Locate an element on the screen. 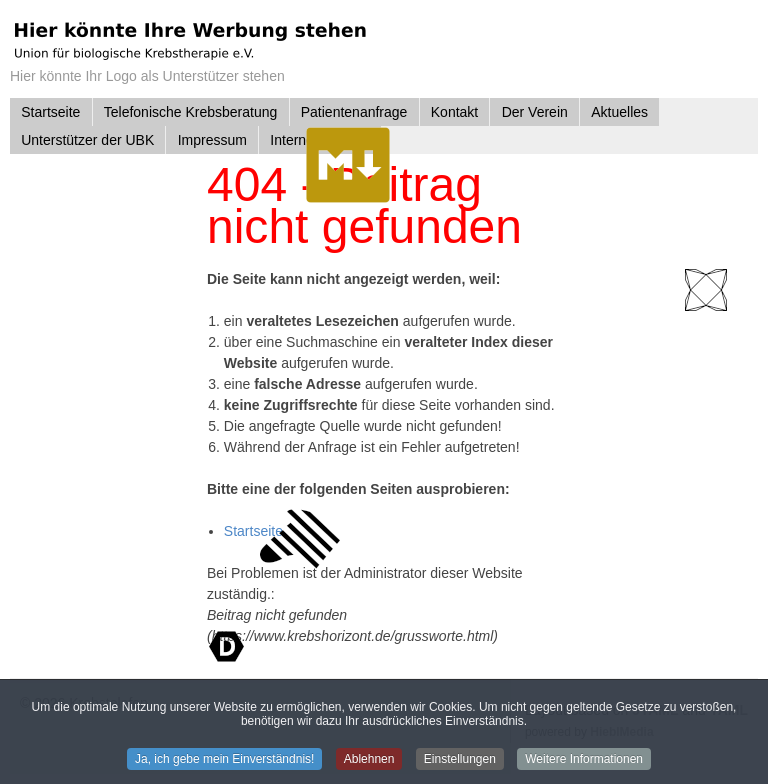  download markdown file is located at coordinates (348, 165).